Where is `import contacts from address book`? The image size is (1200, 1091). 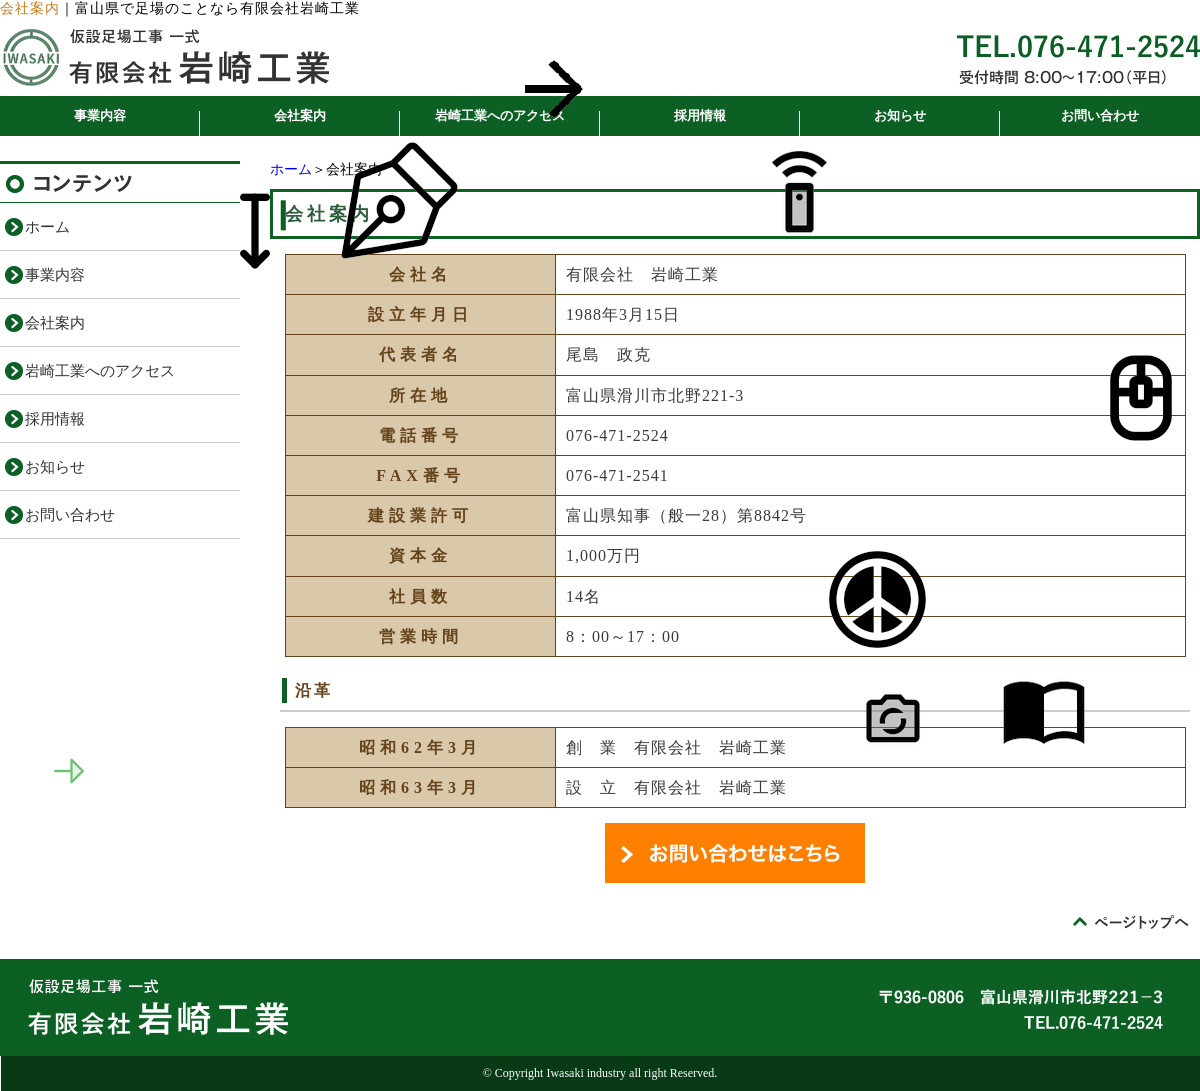 import contacts from address book is located at coordinates (1044, 709).